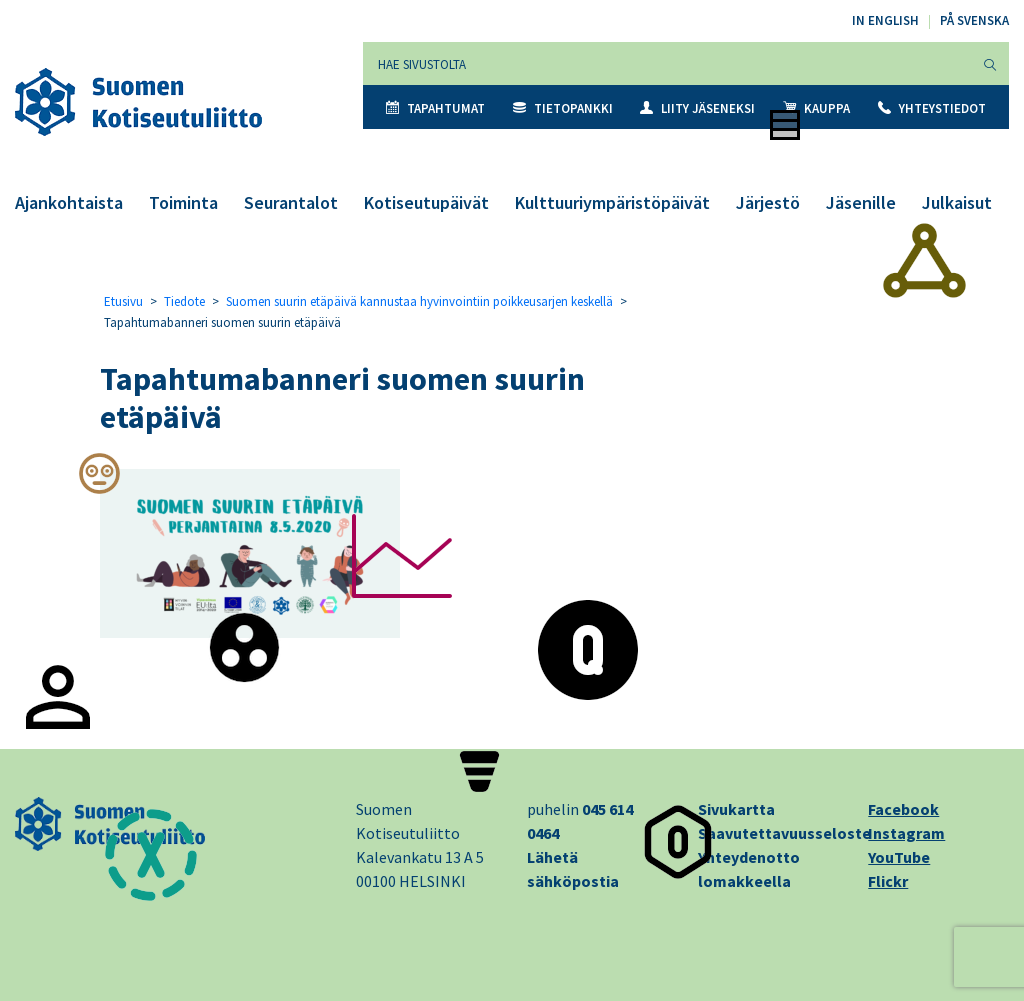  What do you see at coordinates (588, 650) in the screenshot?
I see `indicates a "Q" category or label` at bounding box center [588, 650].